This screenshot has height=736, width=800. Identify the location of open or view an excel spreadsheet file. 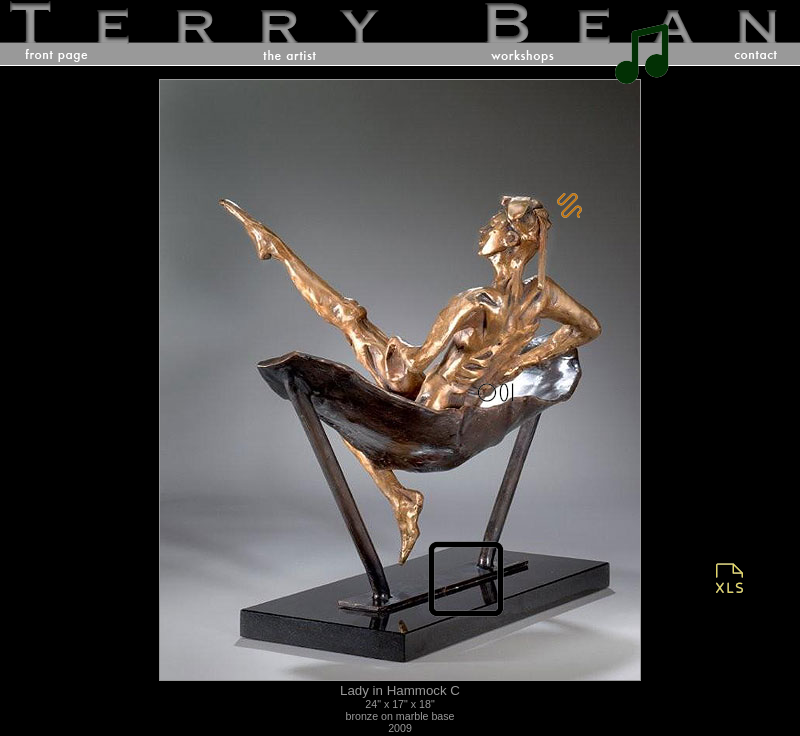
(729, 579).